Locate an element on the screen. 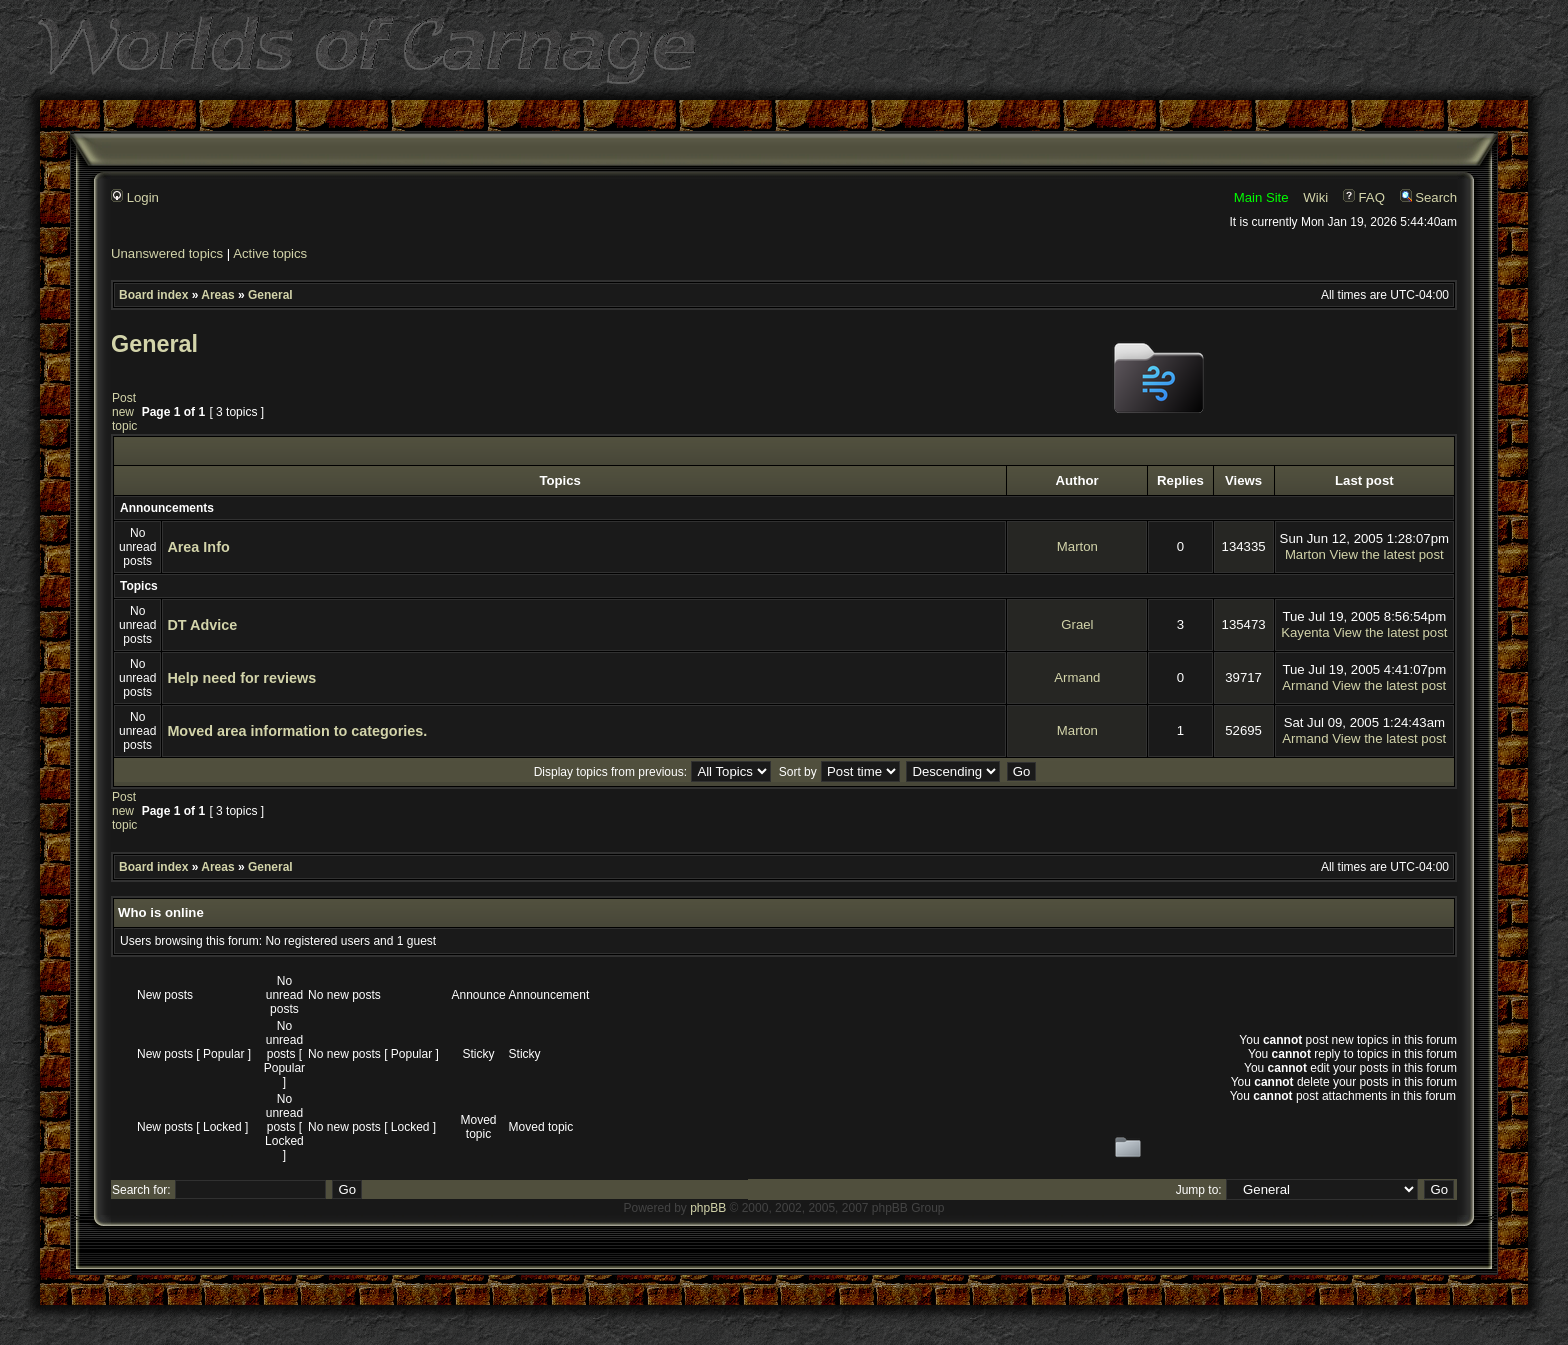  open a folder to view its contents is located at coordinates (1128, 1148).